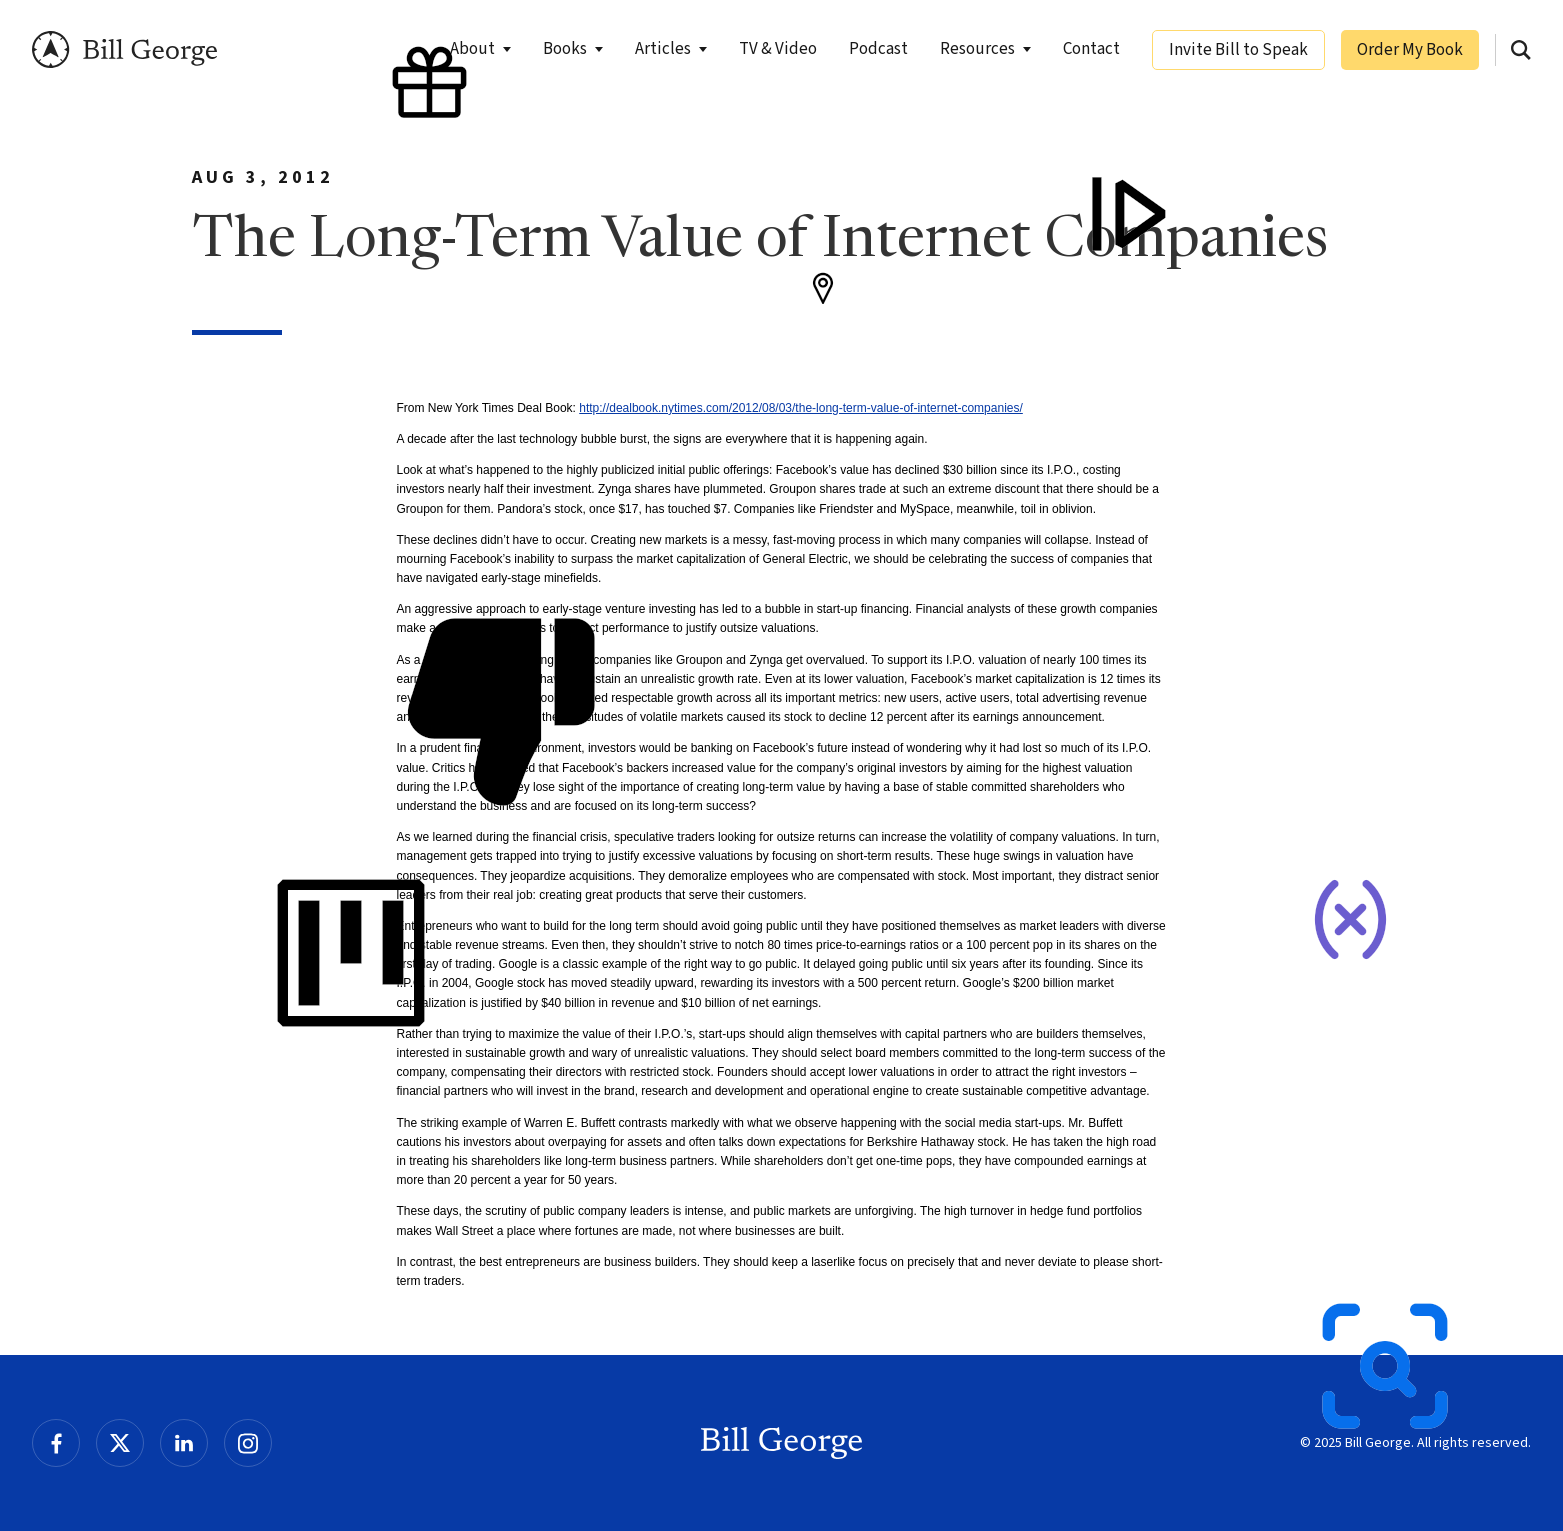  Describe the element at coordinates (823, 289) in the screenshot. I see `view or set your current location` at that location.